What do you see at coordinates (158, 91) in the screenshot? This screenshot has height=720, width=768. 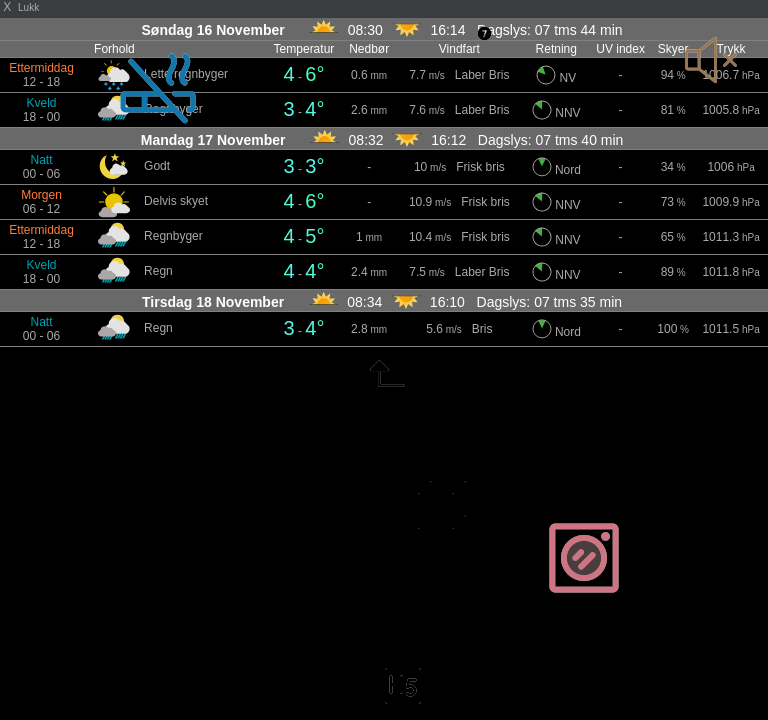 I see `no smoking zone indicator` at bounding box center [158, 91].